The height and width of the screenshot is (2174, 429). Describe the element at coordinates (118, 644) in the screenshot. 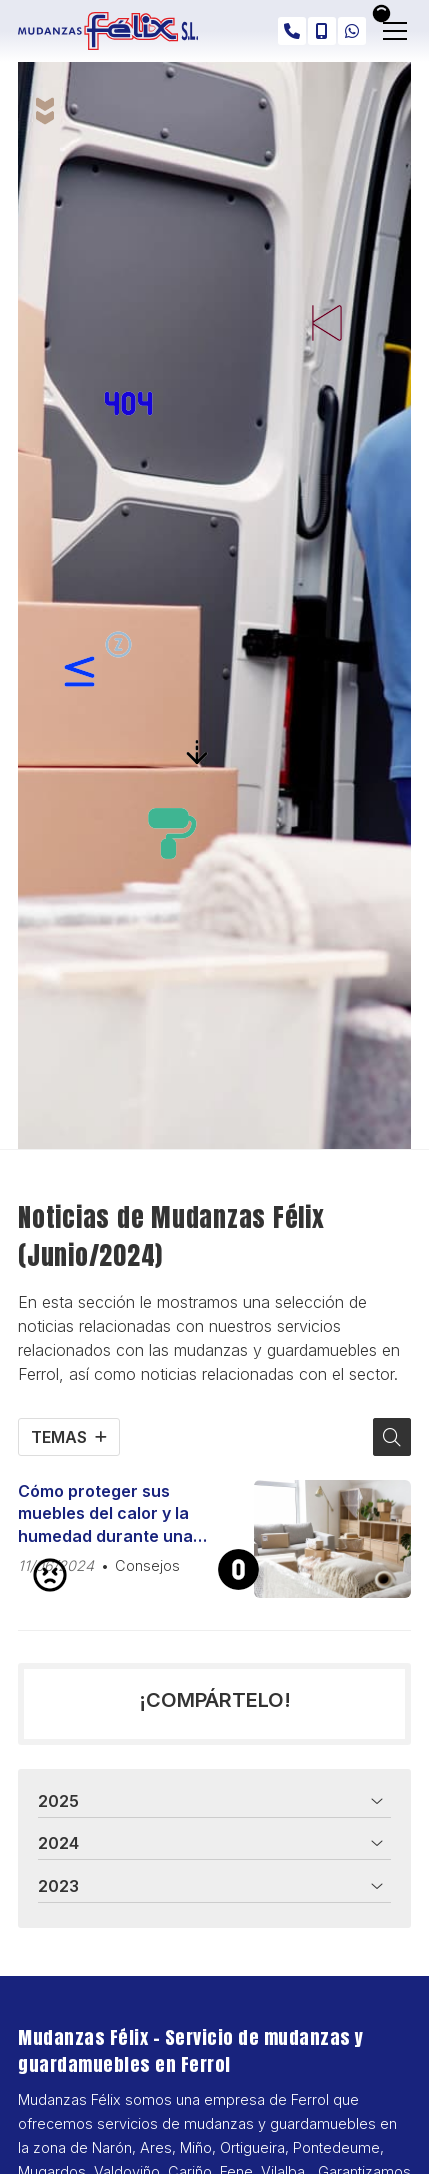

I see `indicates z-index or layer ordering controls` at that location.